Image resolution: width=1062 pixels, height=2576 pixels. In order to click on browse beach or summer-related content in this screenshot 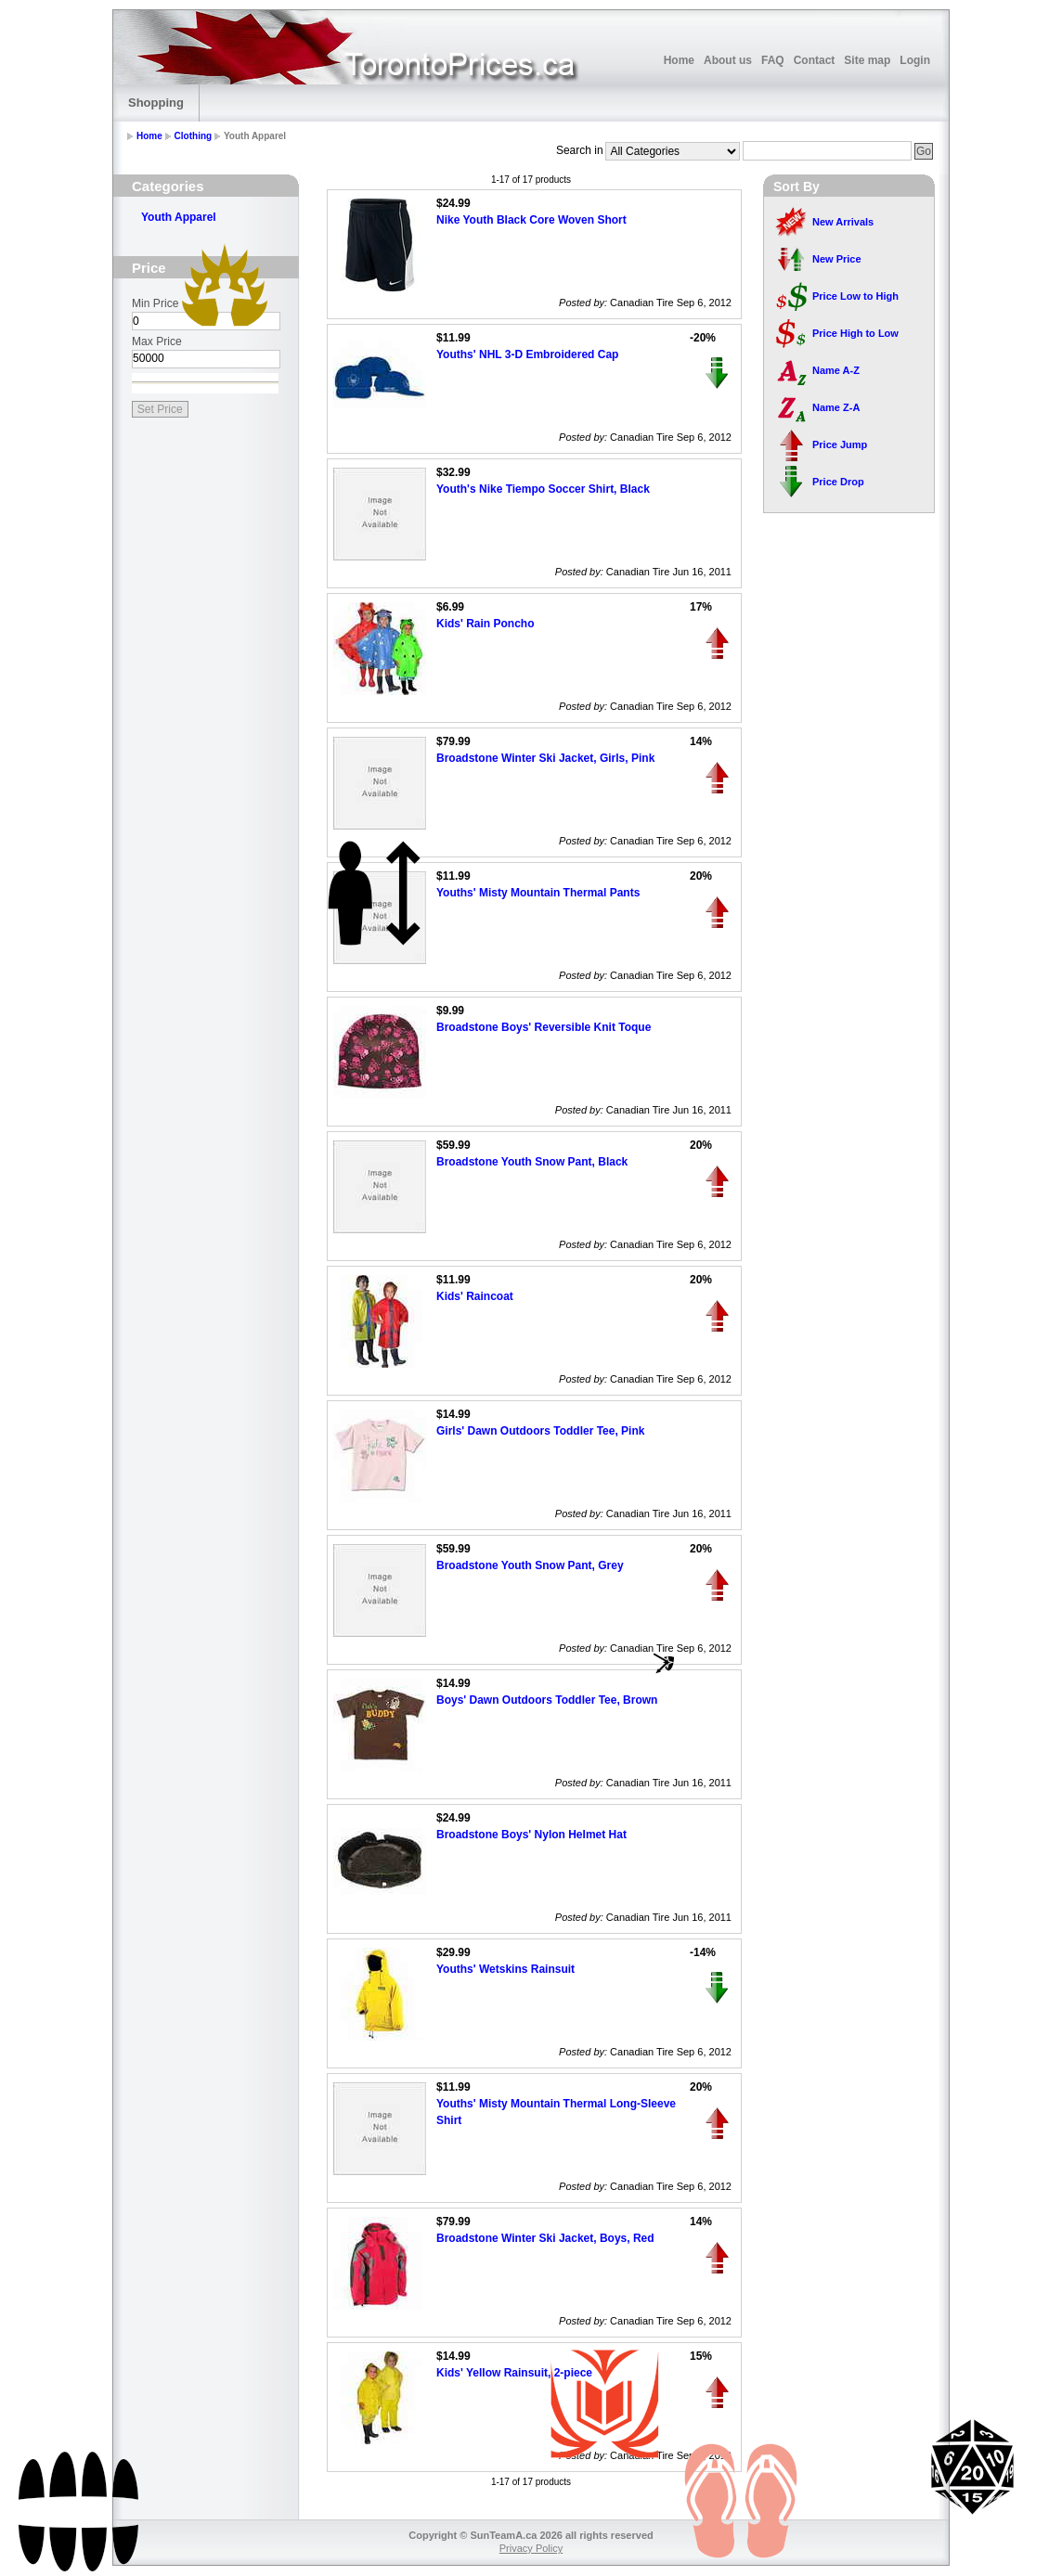, I will do `click(741, 2501)`.